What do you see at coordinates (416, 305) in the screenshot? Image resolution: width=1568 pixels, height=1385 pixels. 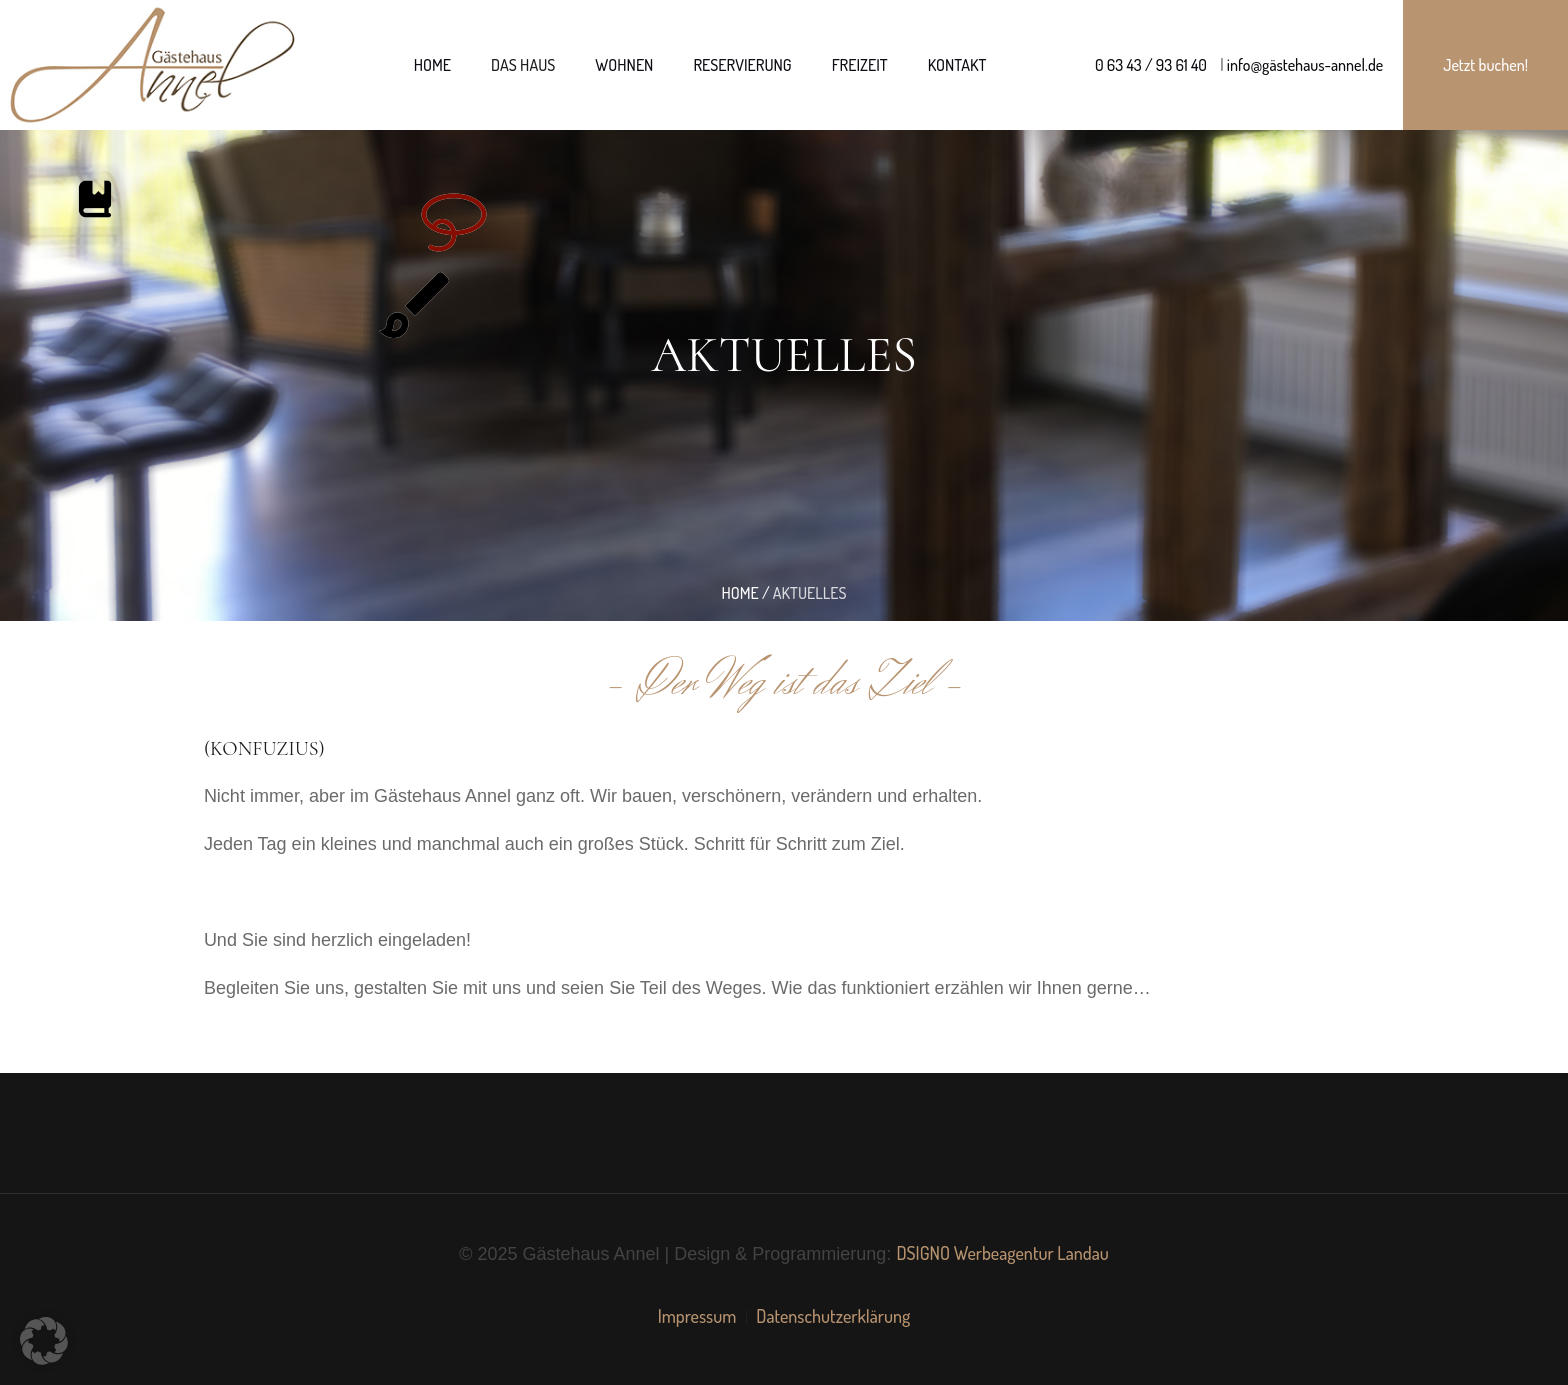 I see `access brush or painting tools` at bounding box center [416, 305].